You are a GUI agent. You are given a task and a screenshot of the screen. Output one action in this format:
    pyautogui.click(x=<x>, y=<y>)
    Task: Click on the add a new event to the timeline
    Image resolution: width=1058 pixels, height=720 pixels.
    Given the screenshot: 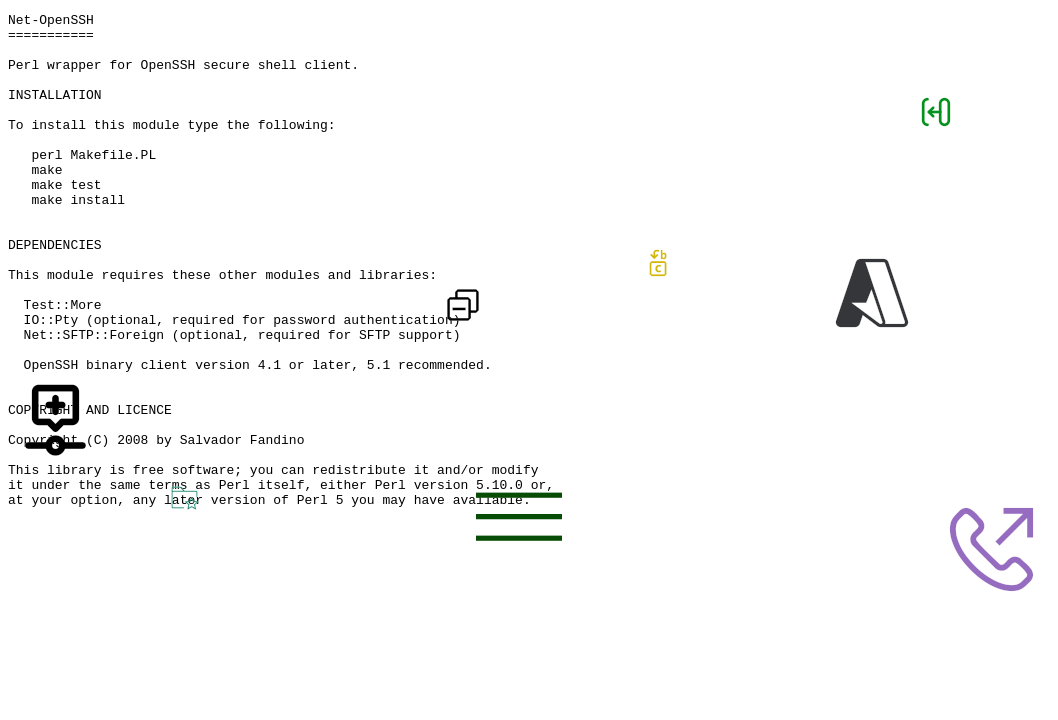 What is the action you would take?
    pyautogui.click(x=55, y=418)
    